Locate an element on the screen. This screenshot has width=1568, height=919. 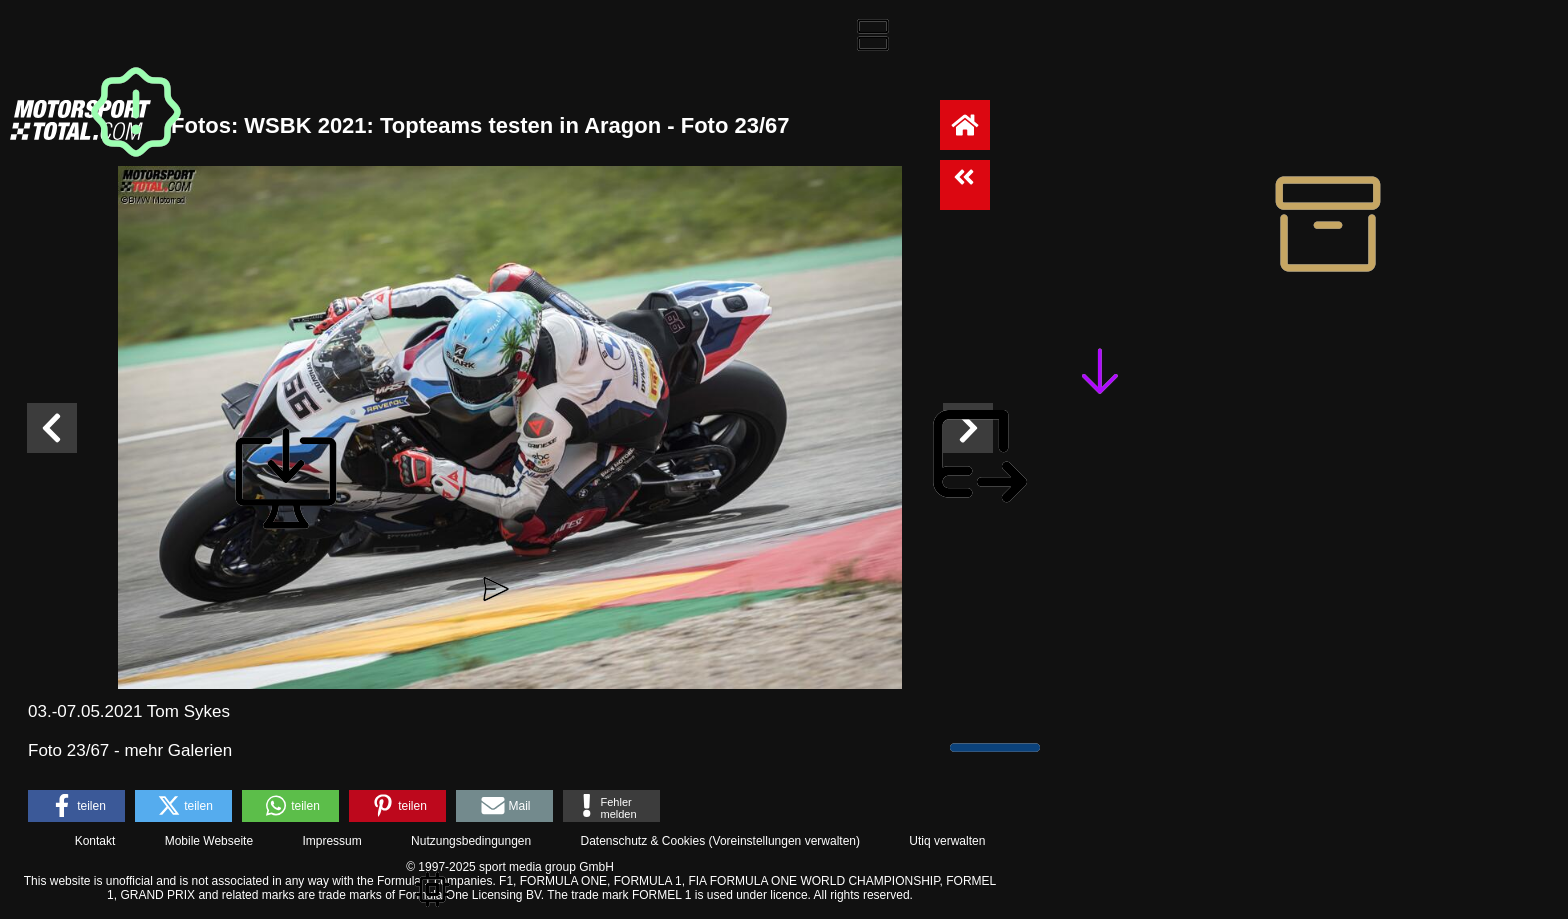
indicates a warning or alert requiring attention is located at coordinates (136, 112).